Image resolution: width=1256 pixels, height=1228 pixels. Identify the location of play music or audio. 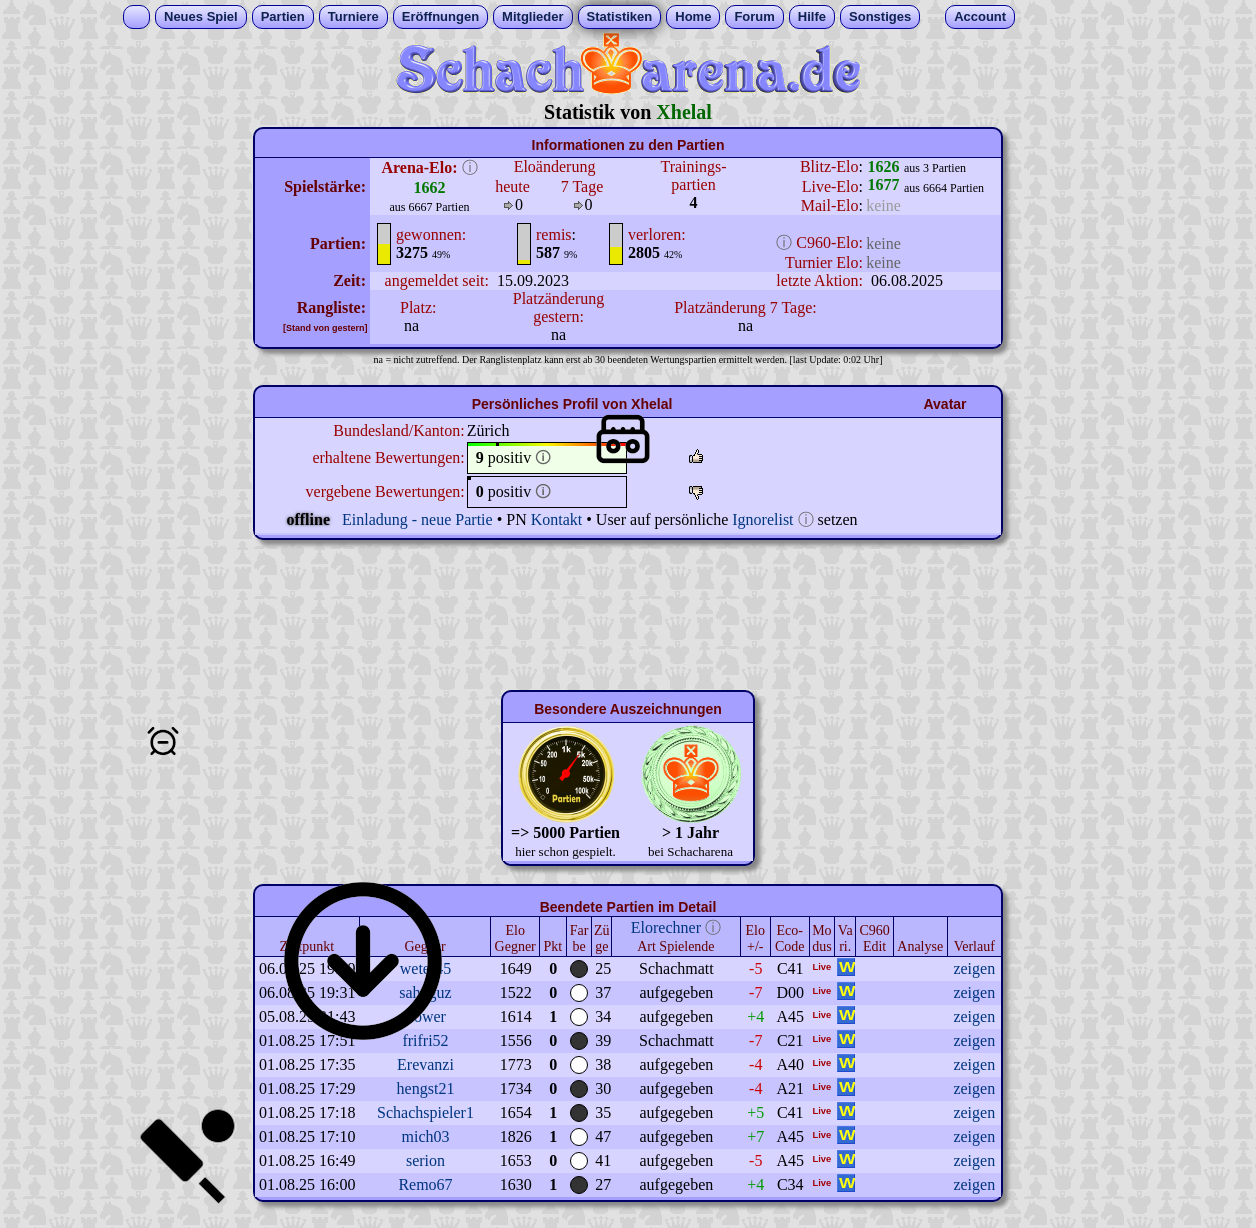
(623, 439).